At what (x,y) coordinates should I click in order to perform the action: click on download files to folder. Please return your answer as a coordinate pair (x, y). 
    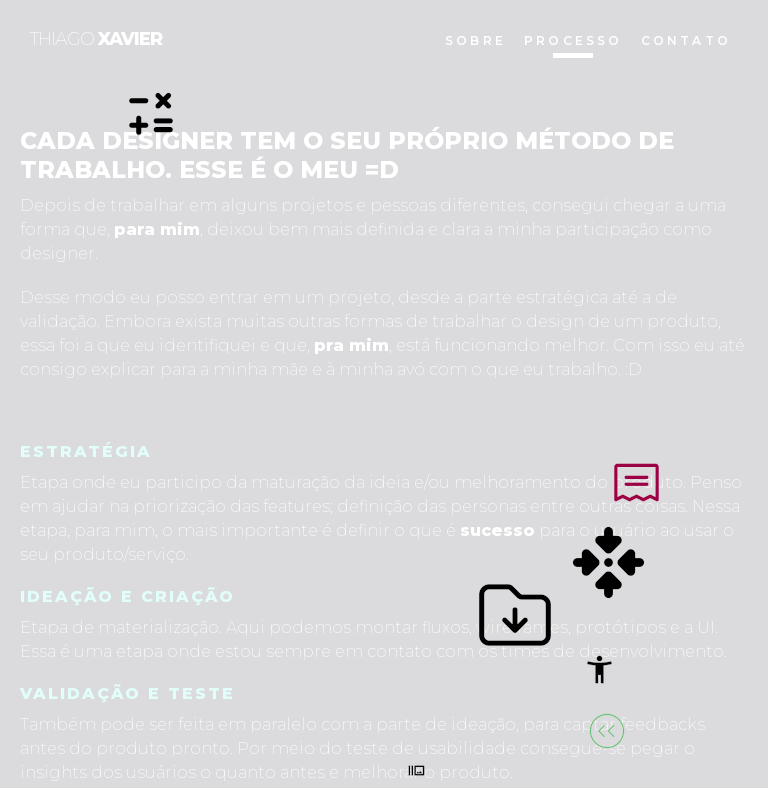
    Looking at the image, I should click on (515, 615).